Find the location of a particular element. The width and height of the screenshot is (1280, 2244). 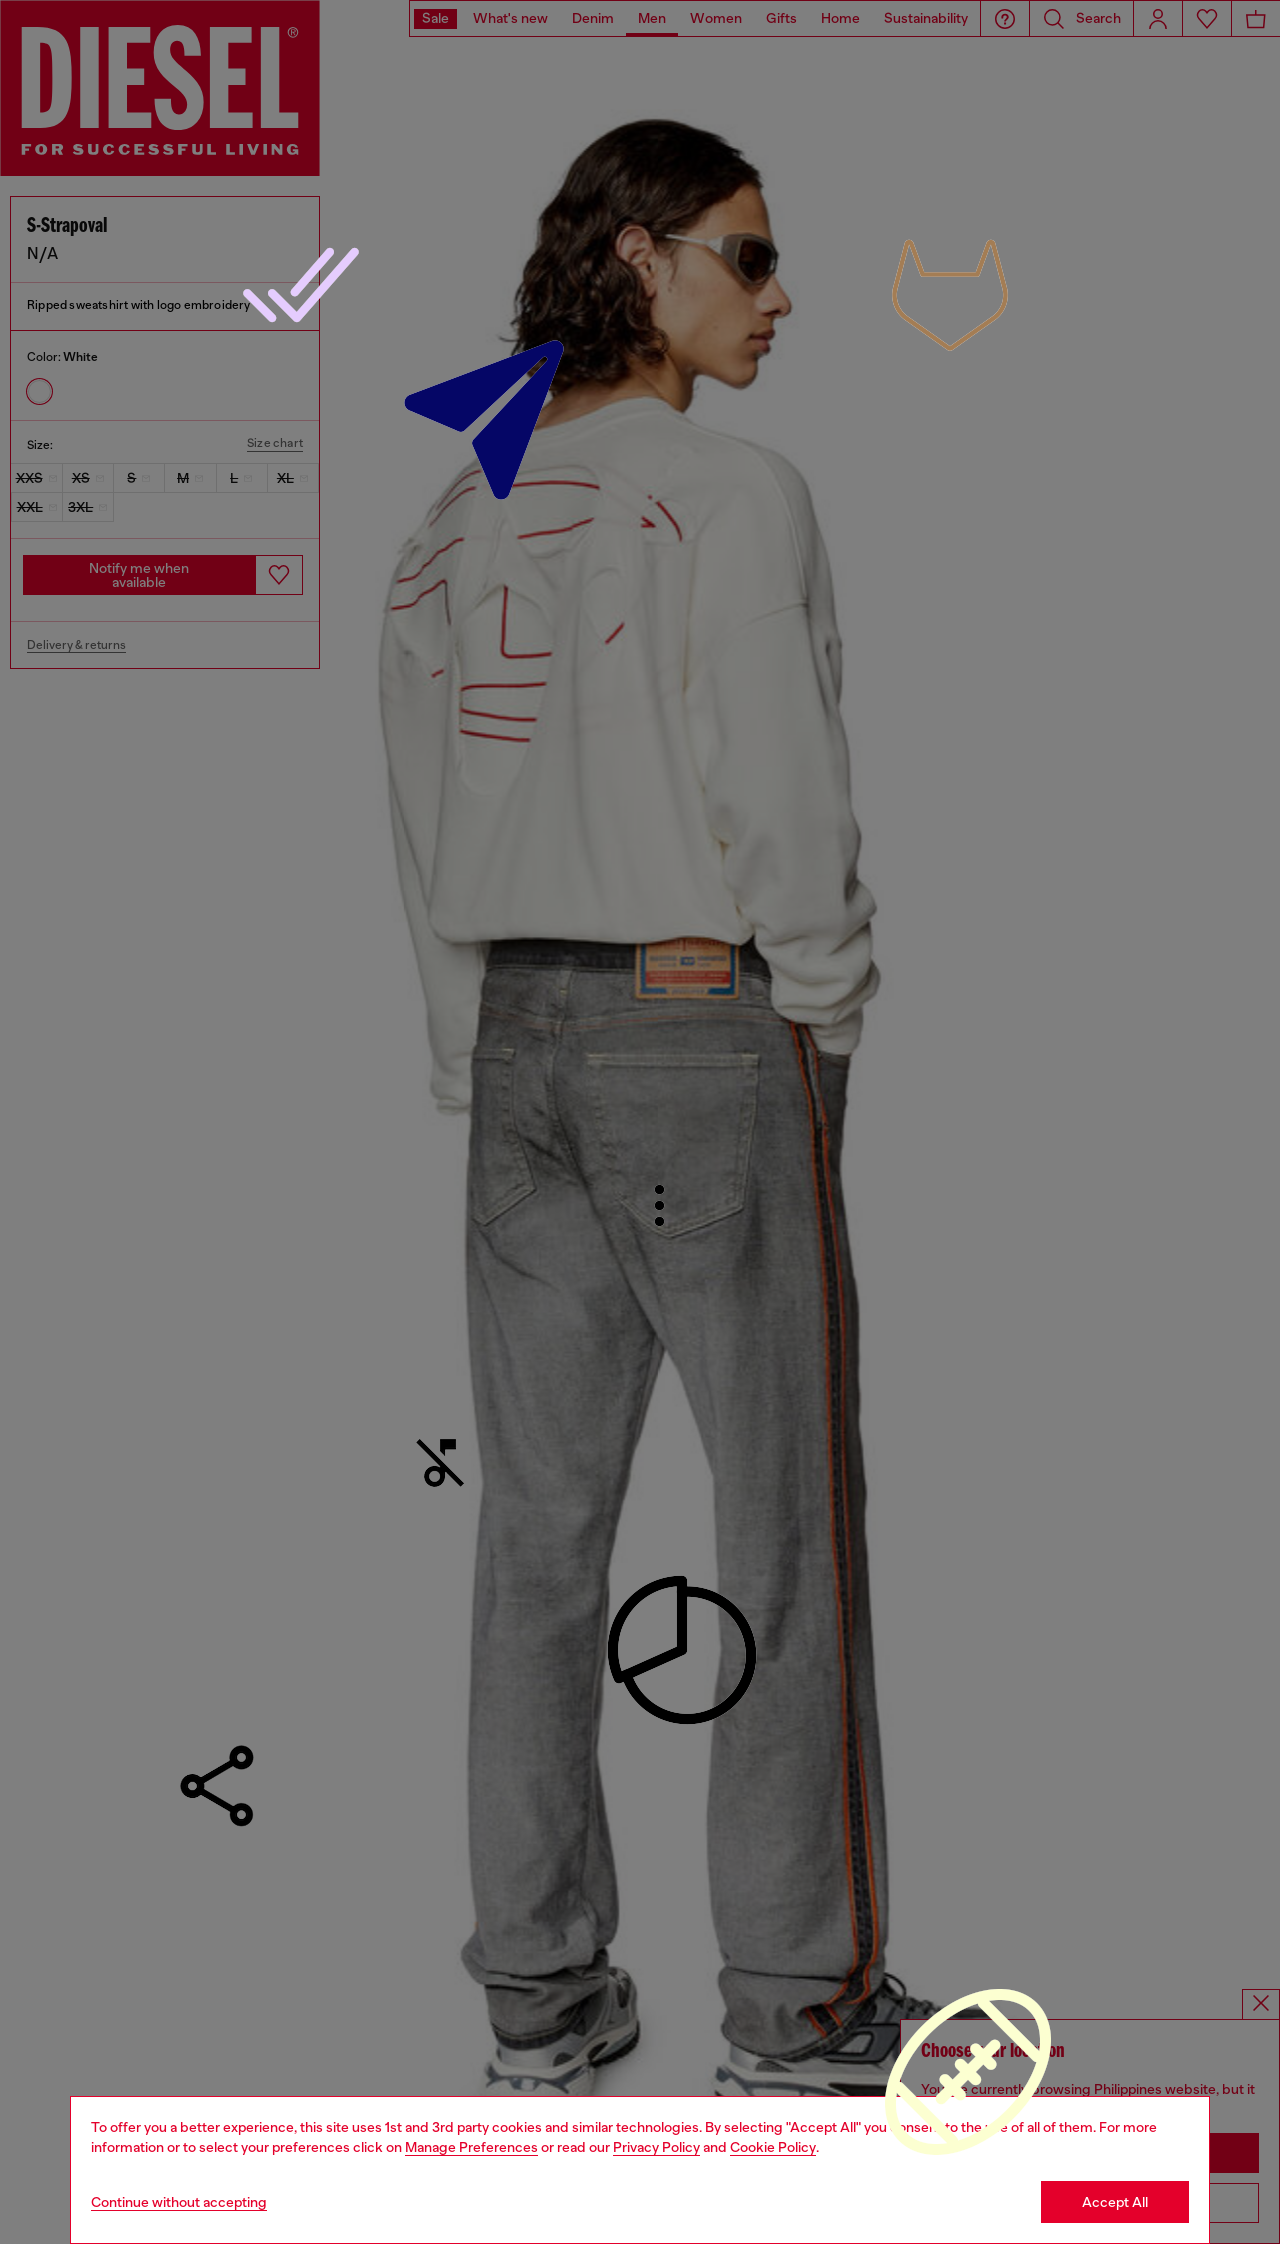

open more options menu is located at coordinates (659, 1205).